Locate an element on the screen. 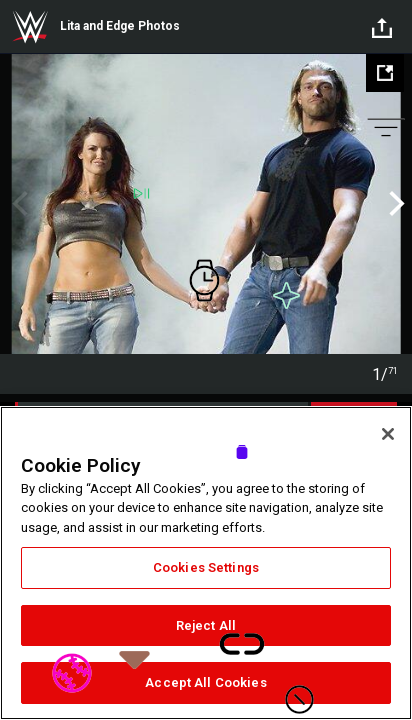  sort items in descending order is located at coordinates (134, 648).